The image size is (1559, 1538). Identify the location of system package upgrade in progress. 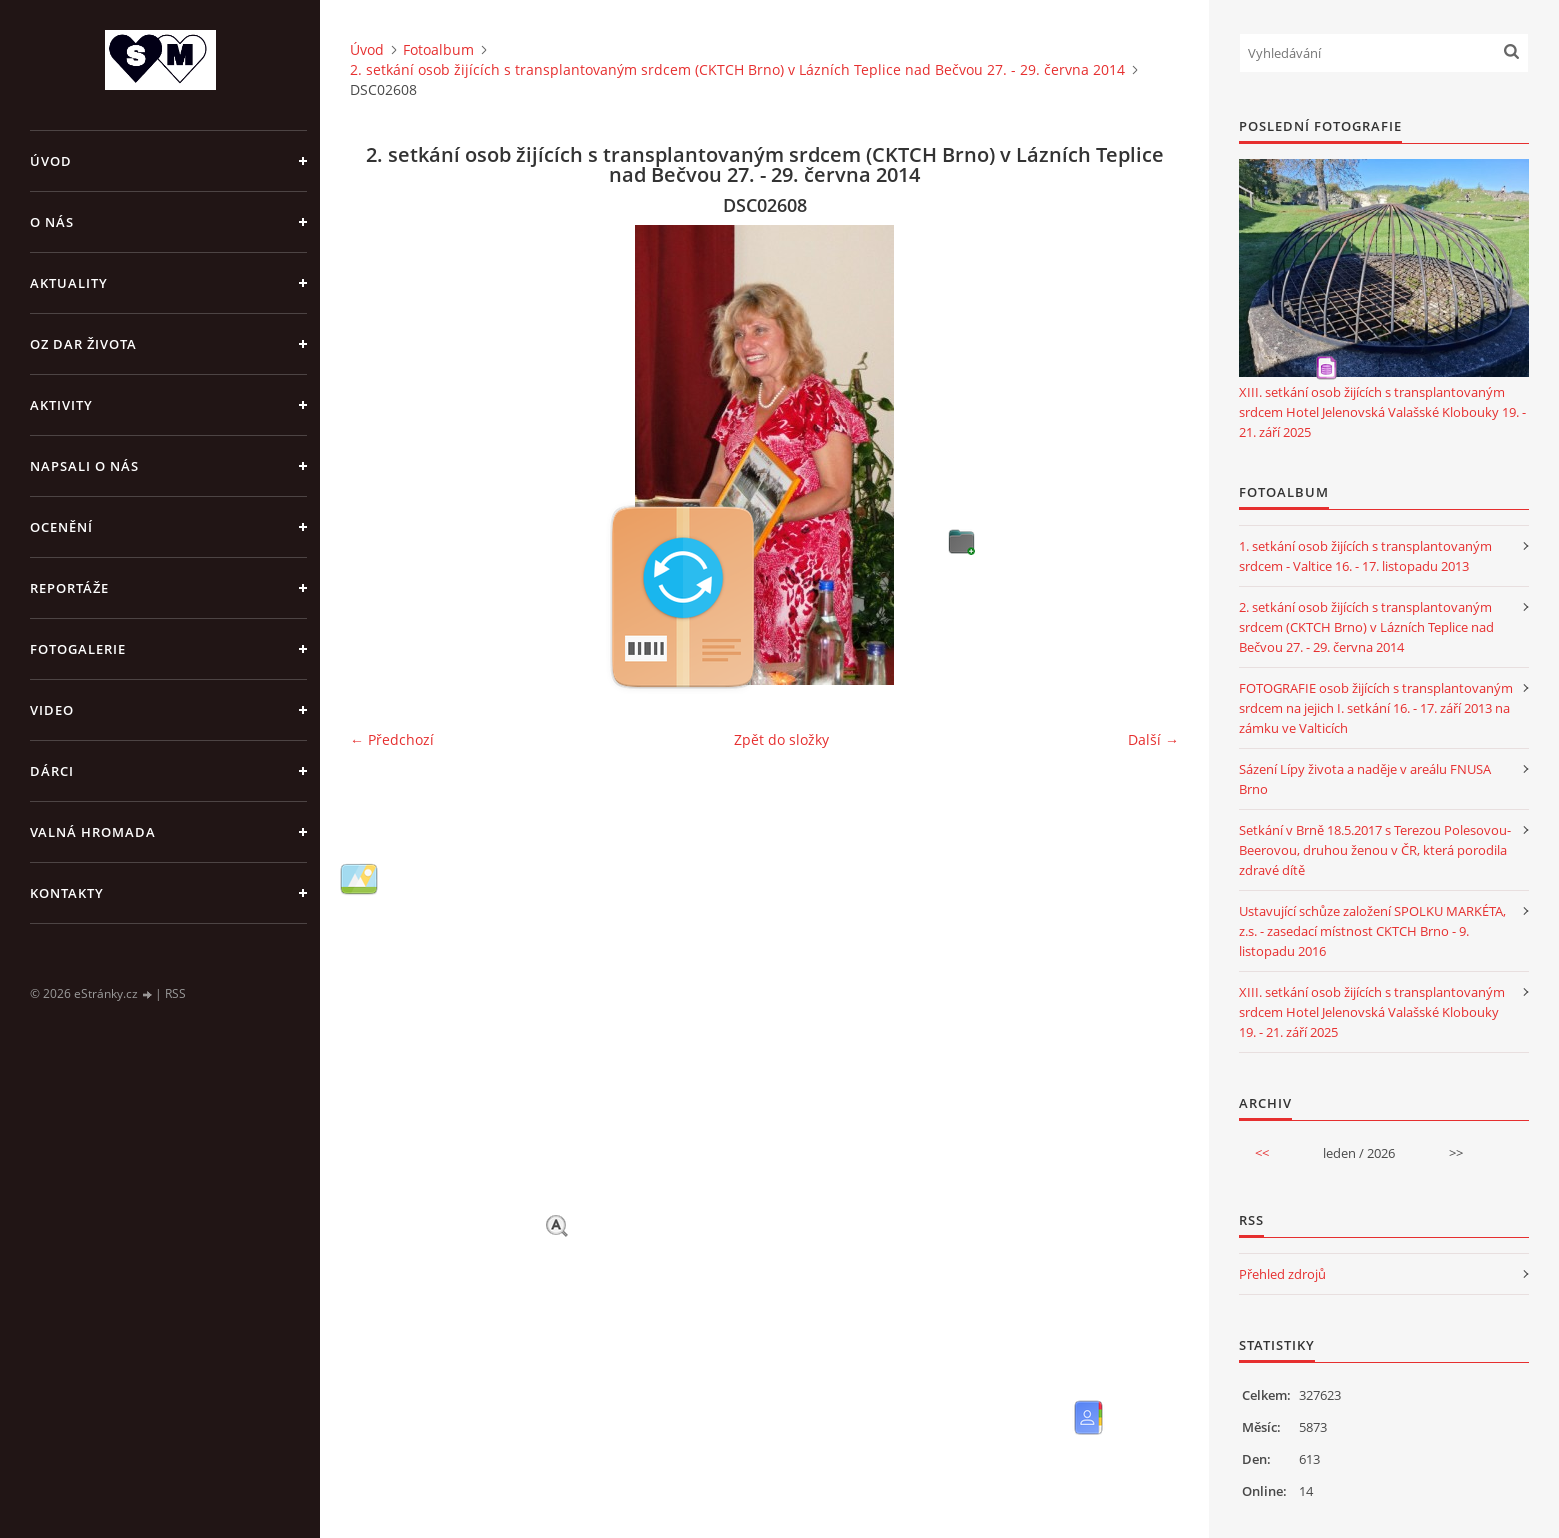
(683, 597).